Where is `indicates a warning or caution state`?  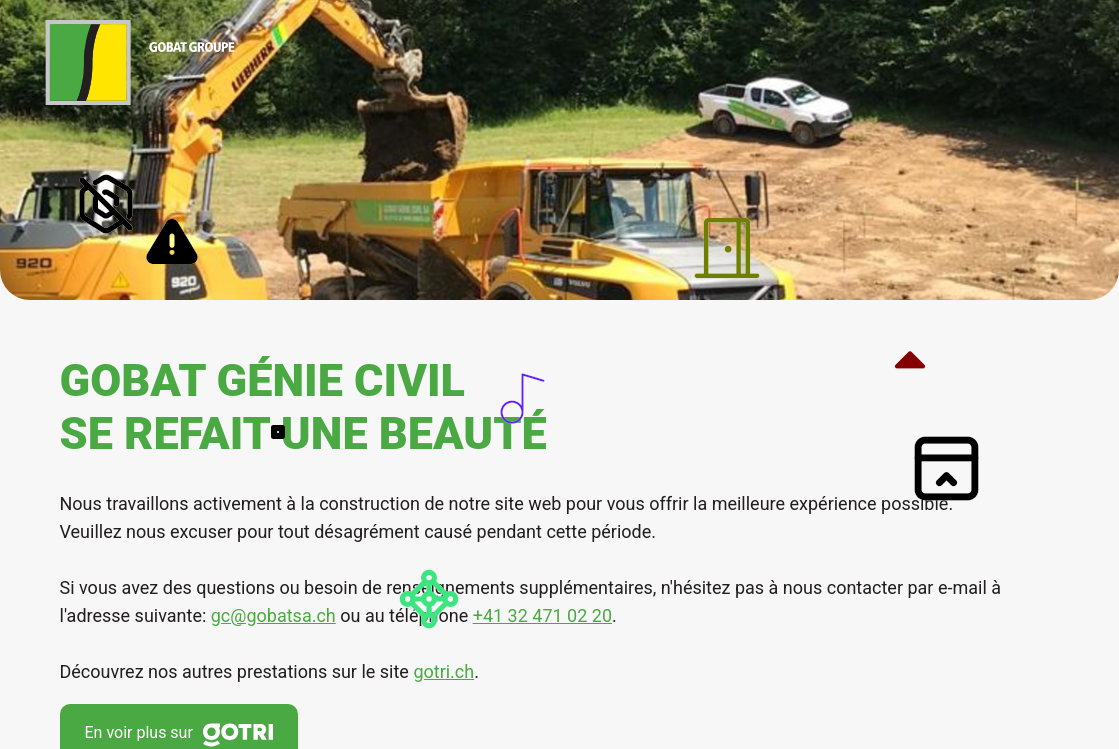
indicates a warning or caution state is located at coordinates (172, 243).